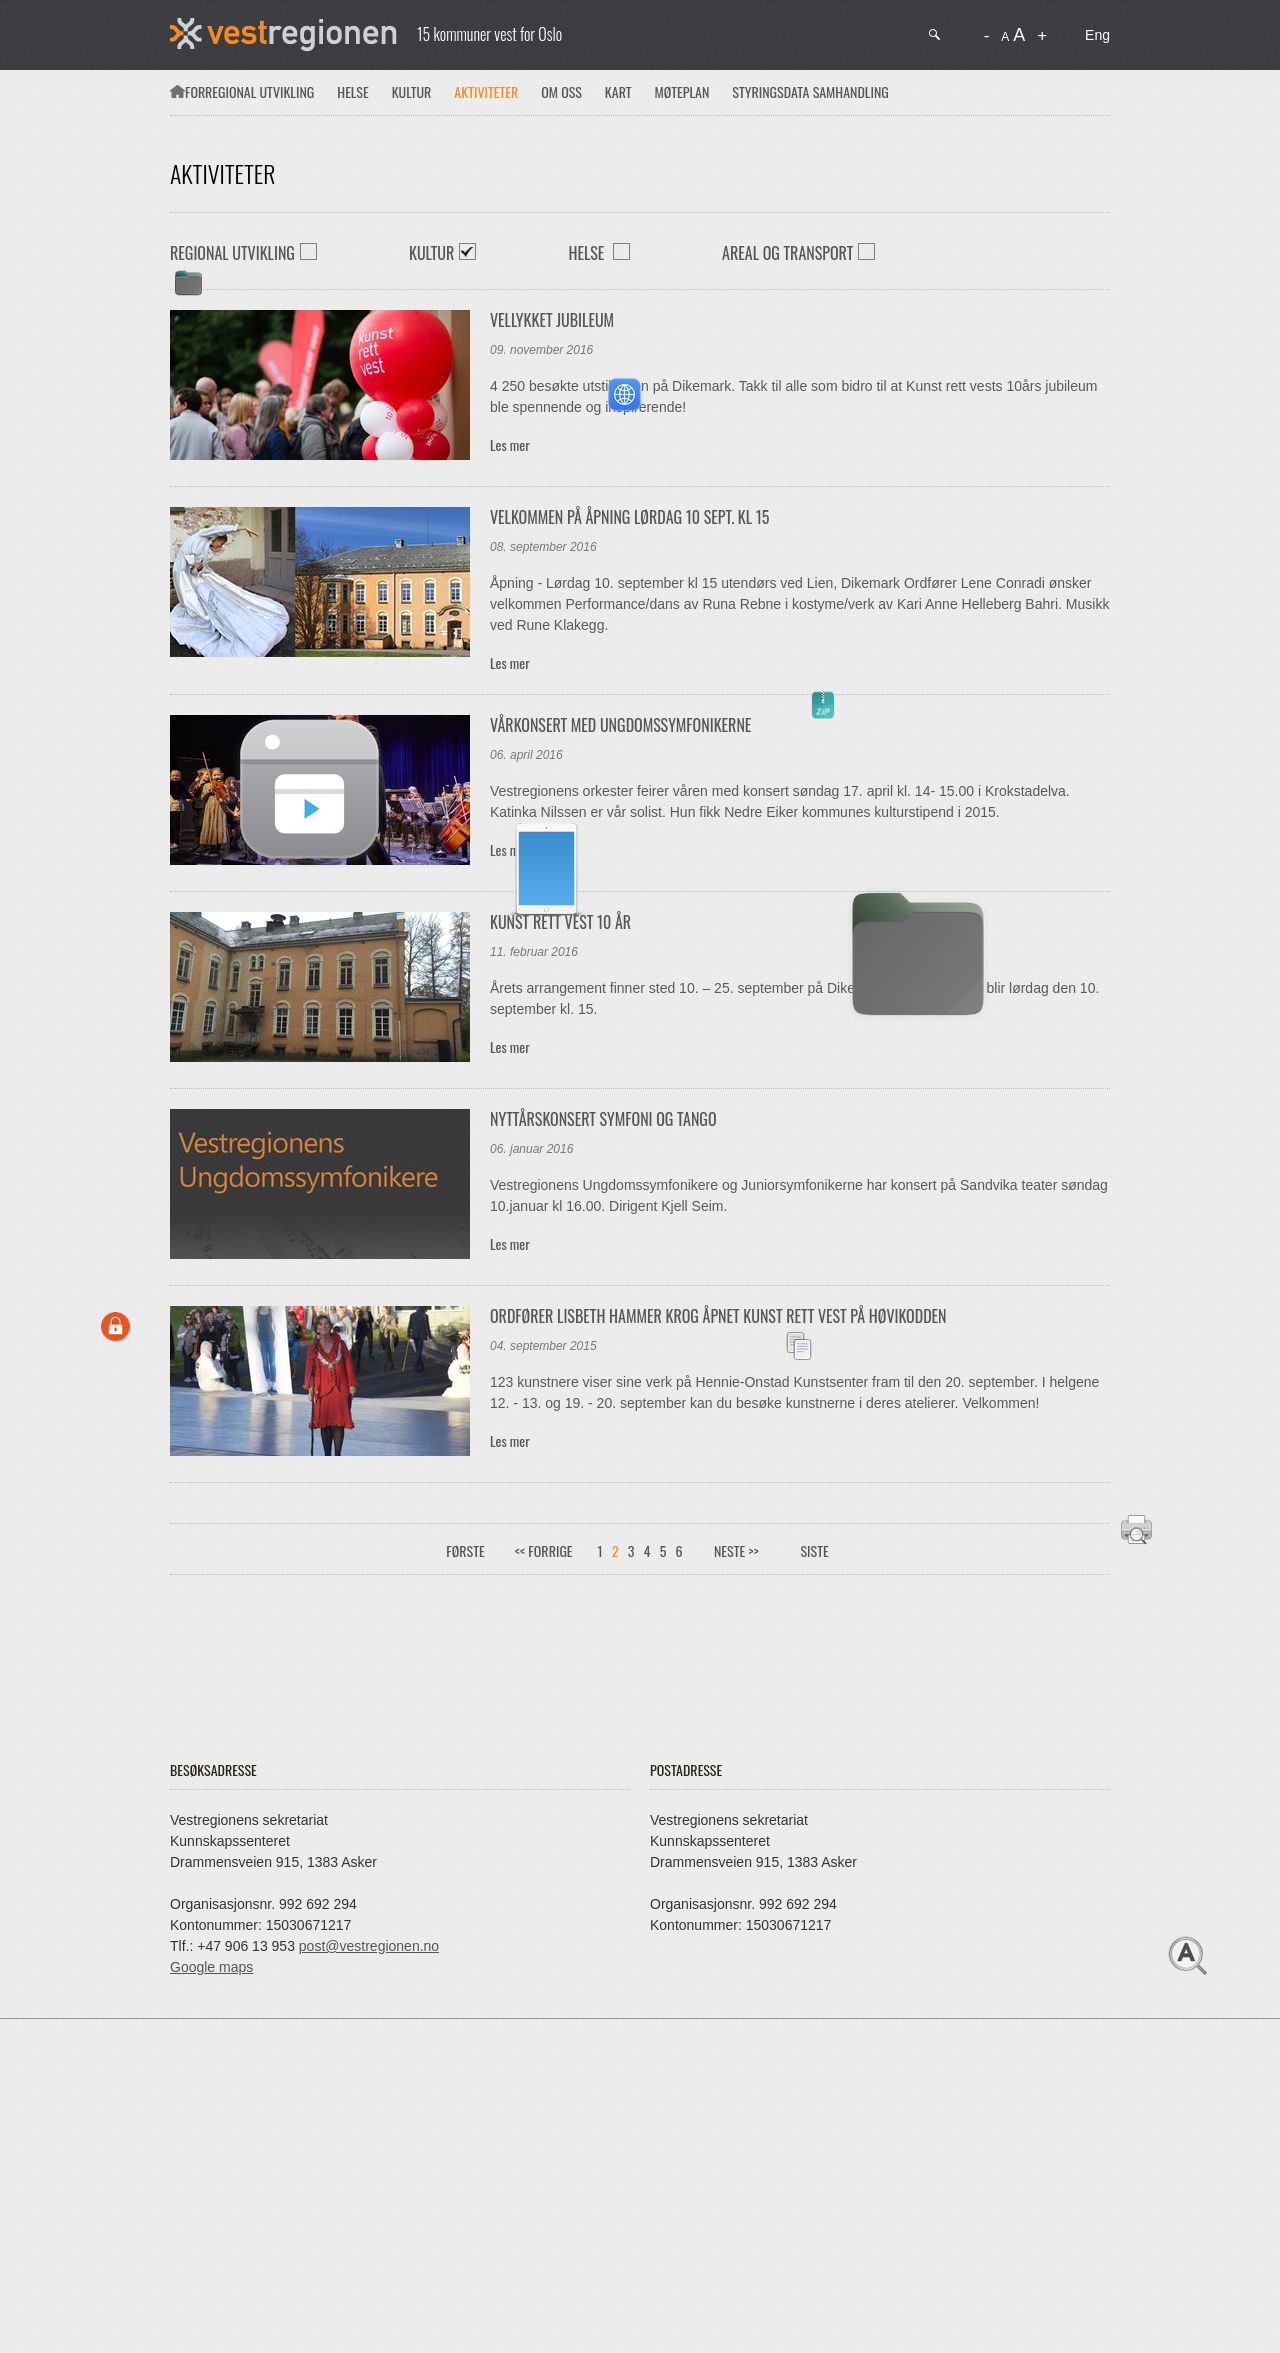 This screenshot has height=2353, width=1280. Describe the element at coordinates (918, 954) in the screenshot. I see `open a folder to view its contents` at that location.